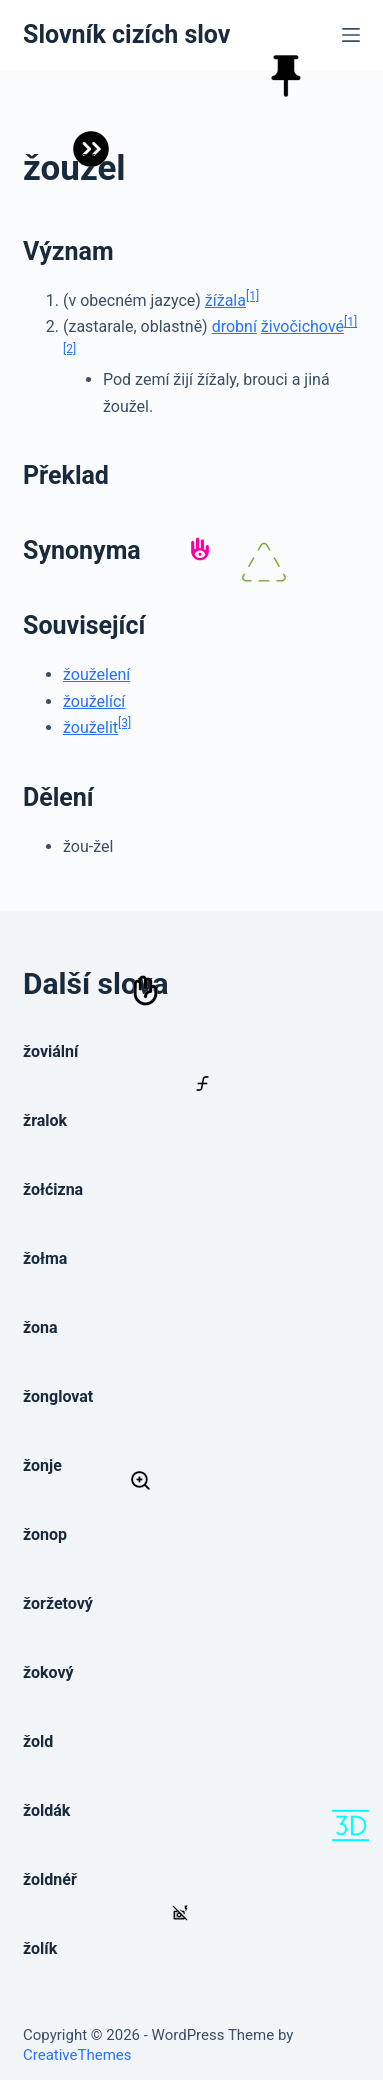 The height and width of the screenshot is (2080, 383). Describe the element at coordinates (140, 1480) in the screenshot. I see `zoom in on content` at that location.